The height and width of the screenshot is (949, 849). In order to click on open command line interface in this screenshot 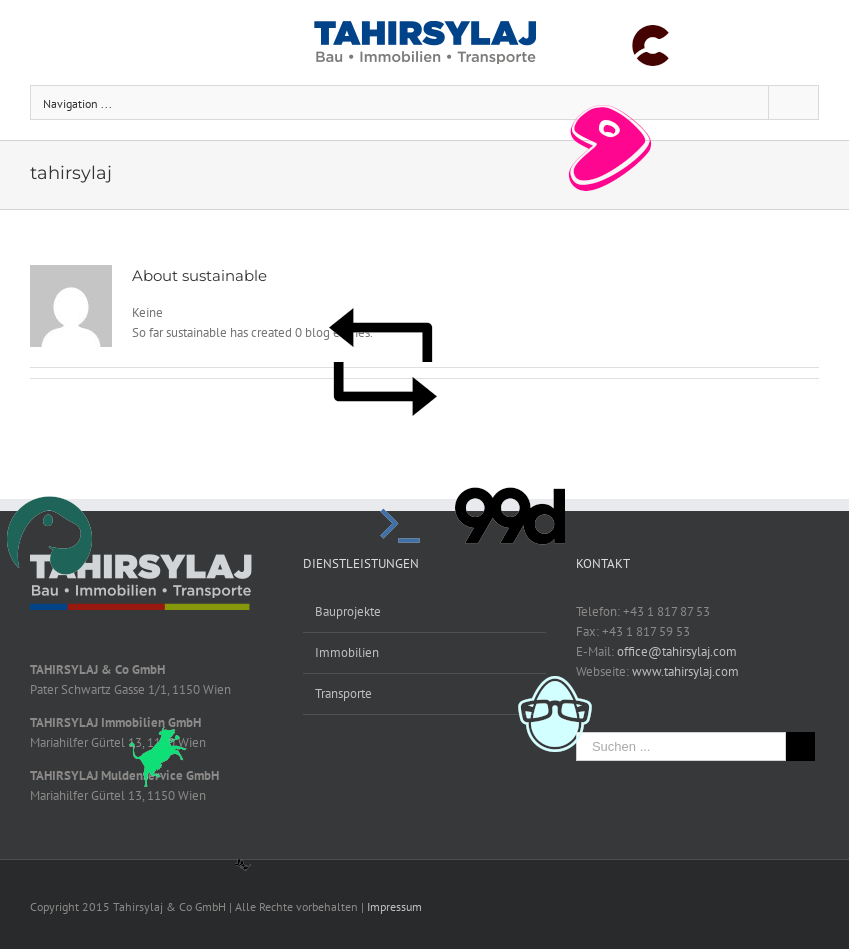, I will do `click(400, 523)`.